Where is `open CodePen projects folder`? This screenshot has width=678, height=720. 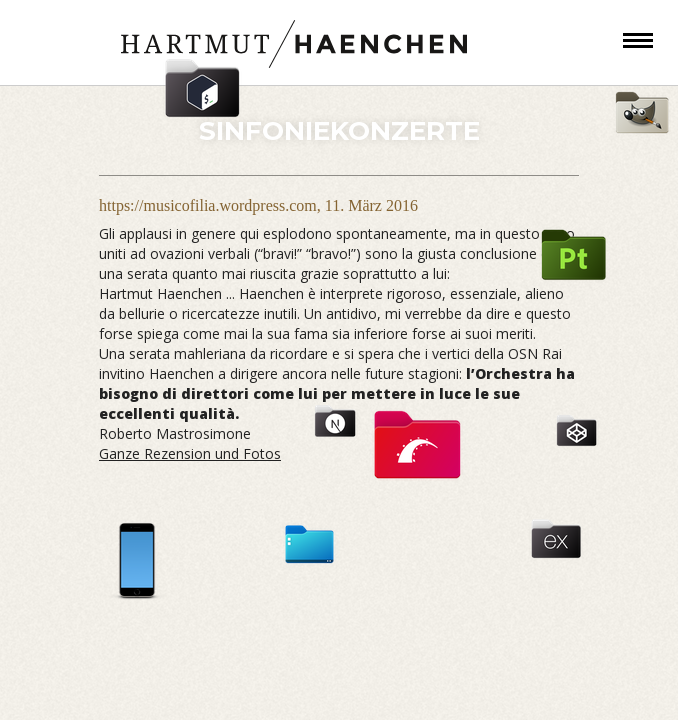
open CodePen projects folder is located at coordinates (576, 431).